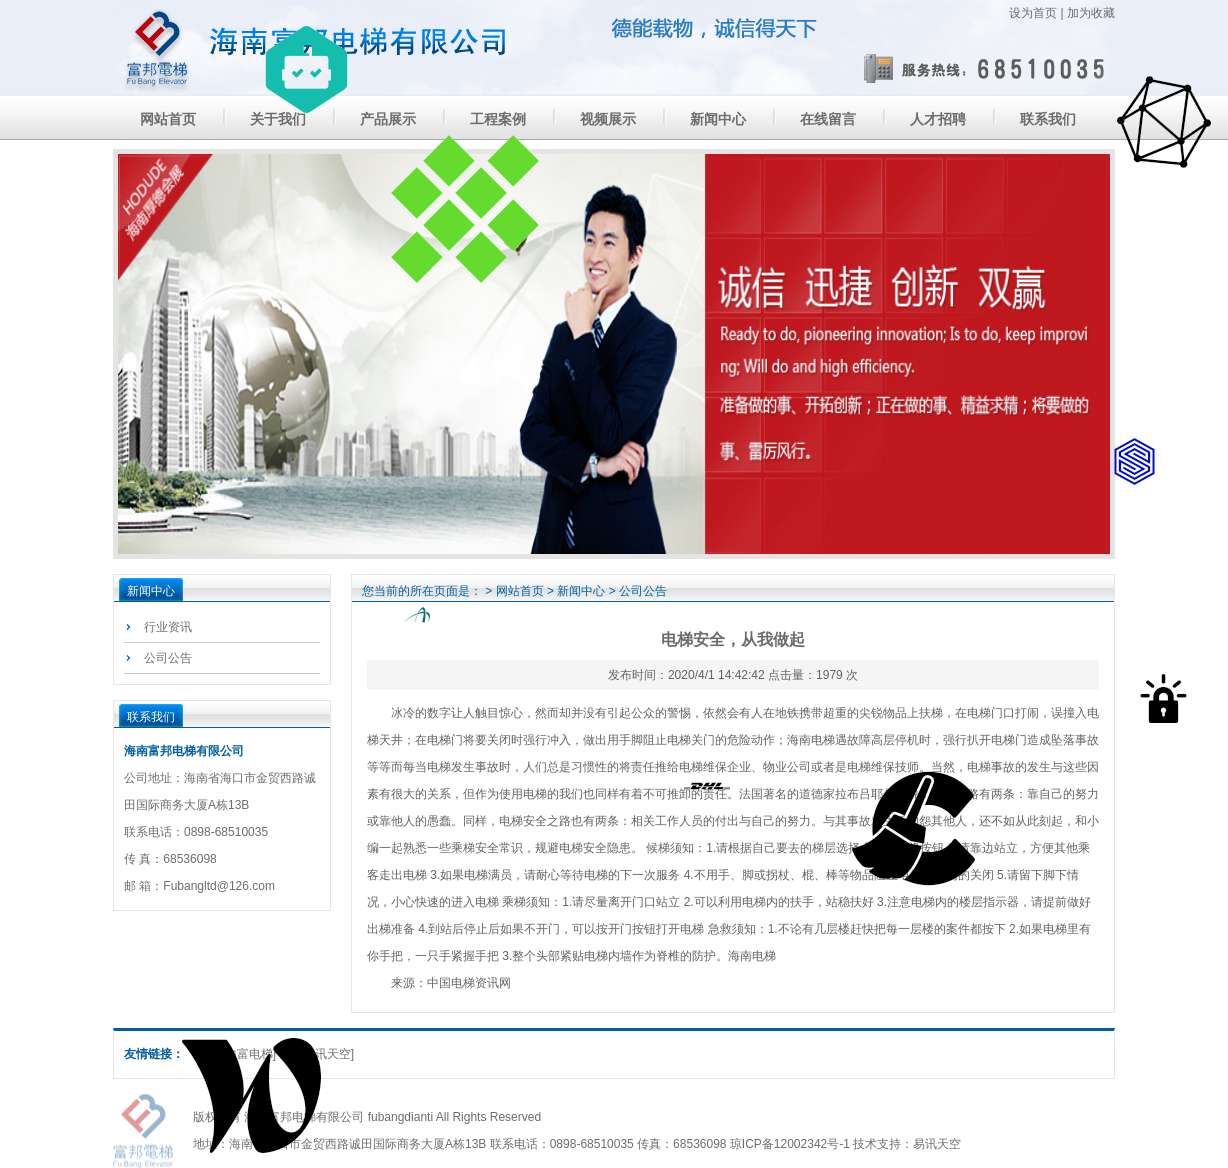 The width and height of the screenshot is (1228, 1168). I want to click on mingw-w64 compiler toolchain logo, so click(465, 209).